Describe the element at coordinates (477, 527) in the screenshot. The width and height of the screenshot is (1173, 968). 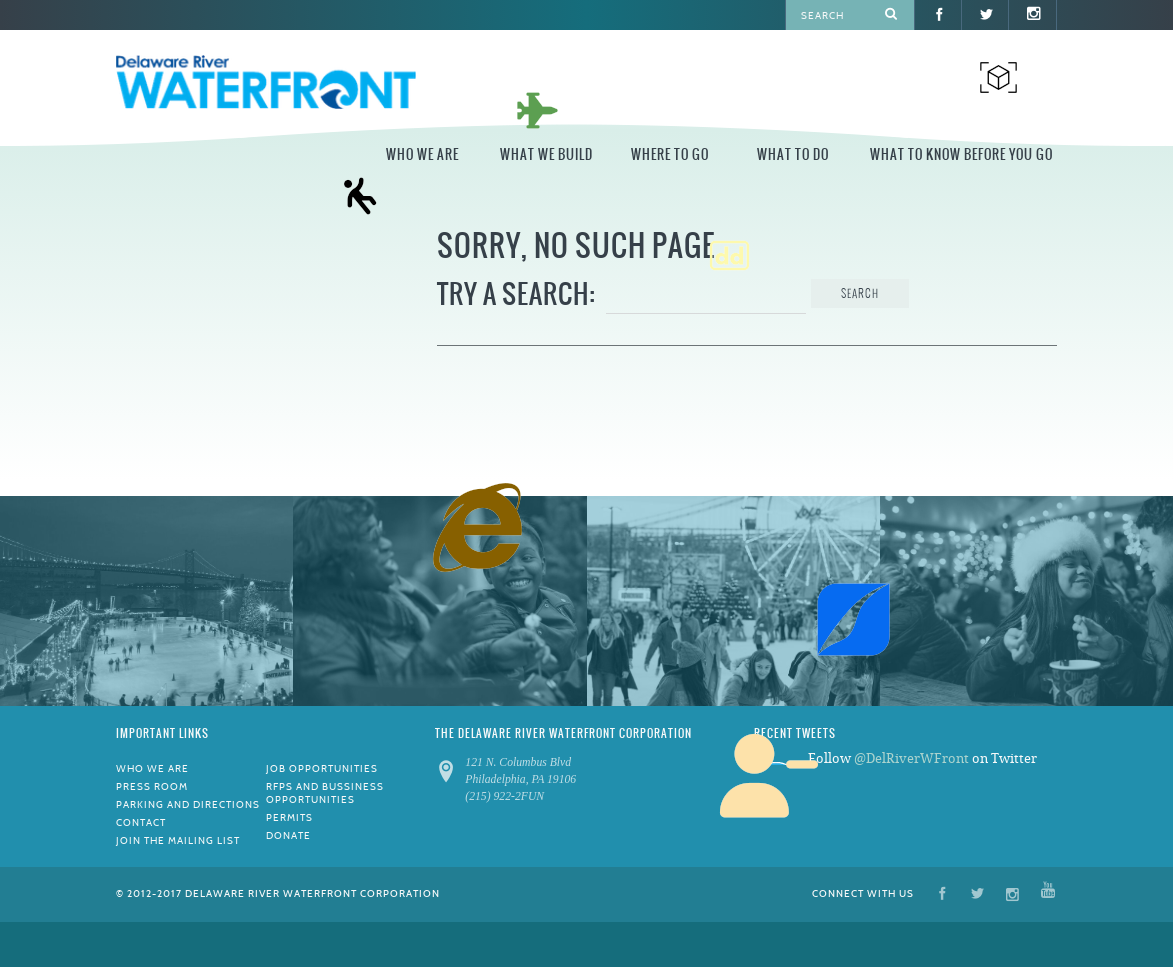
I see `open internet explorer browser` at that location.